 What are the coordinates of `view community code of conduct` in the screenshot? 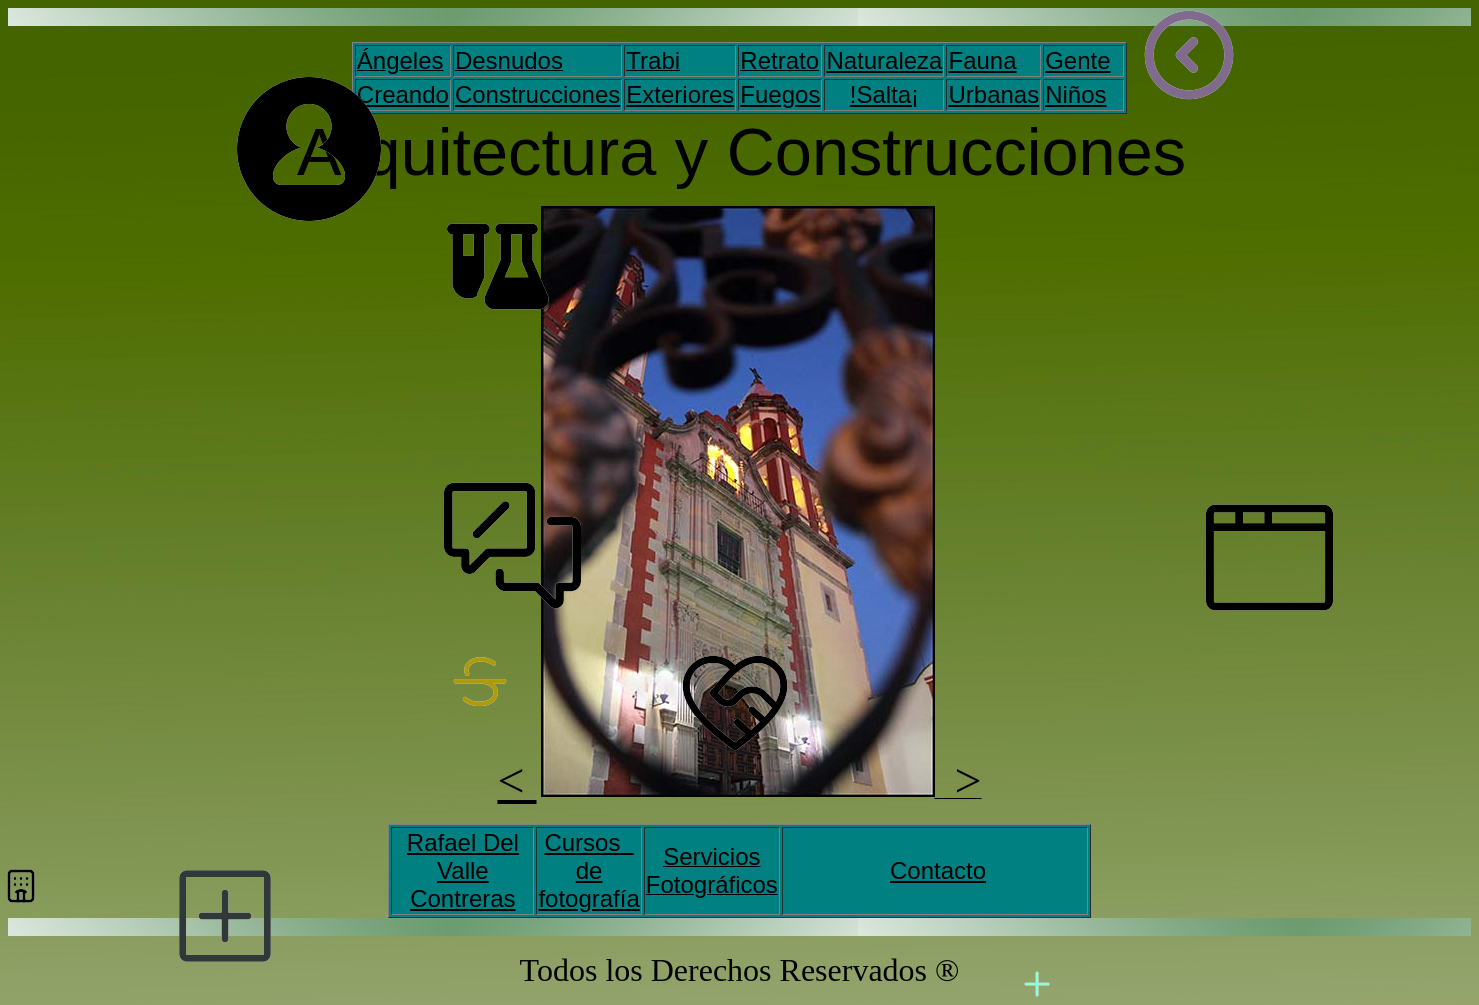 It's located at (735, 701).